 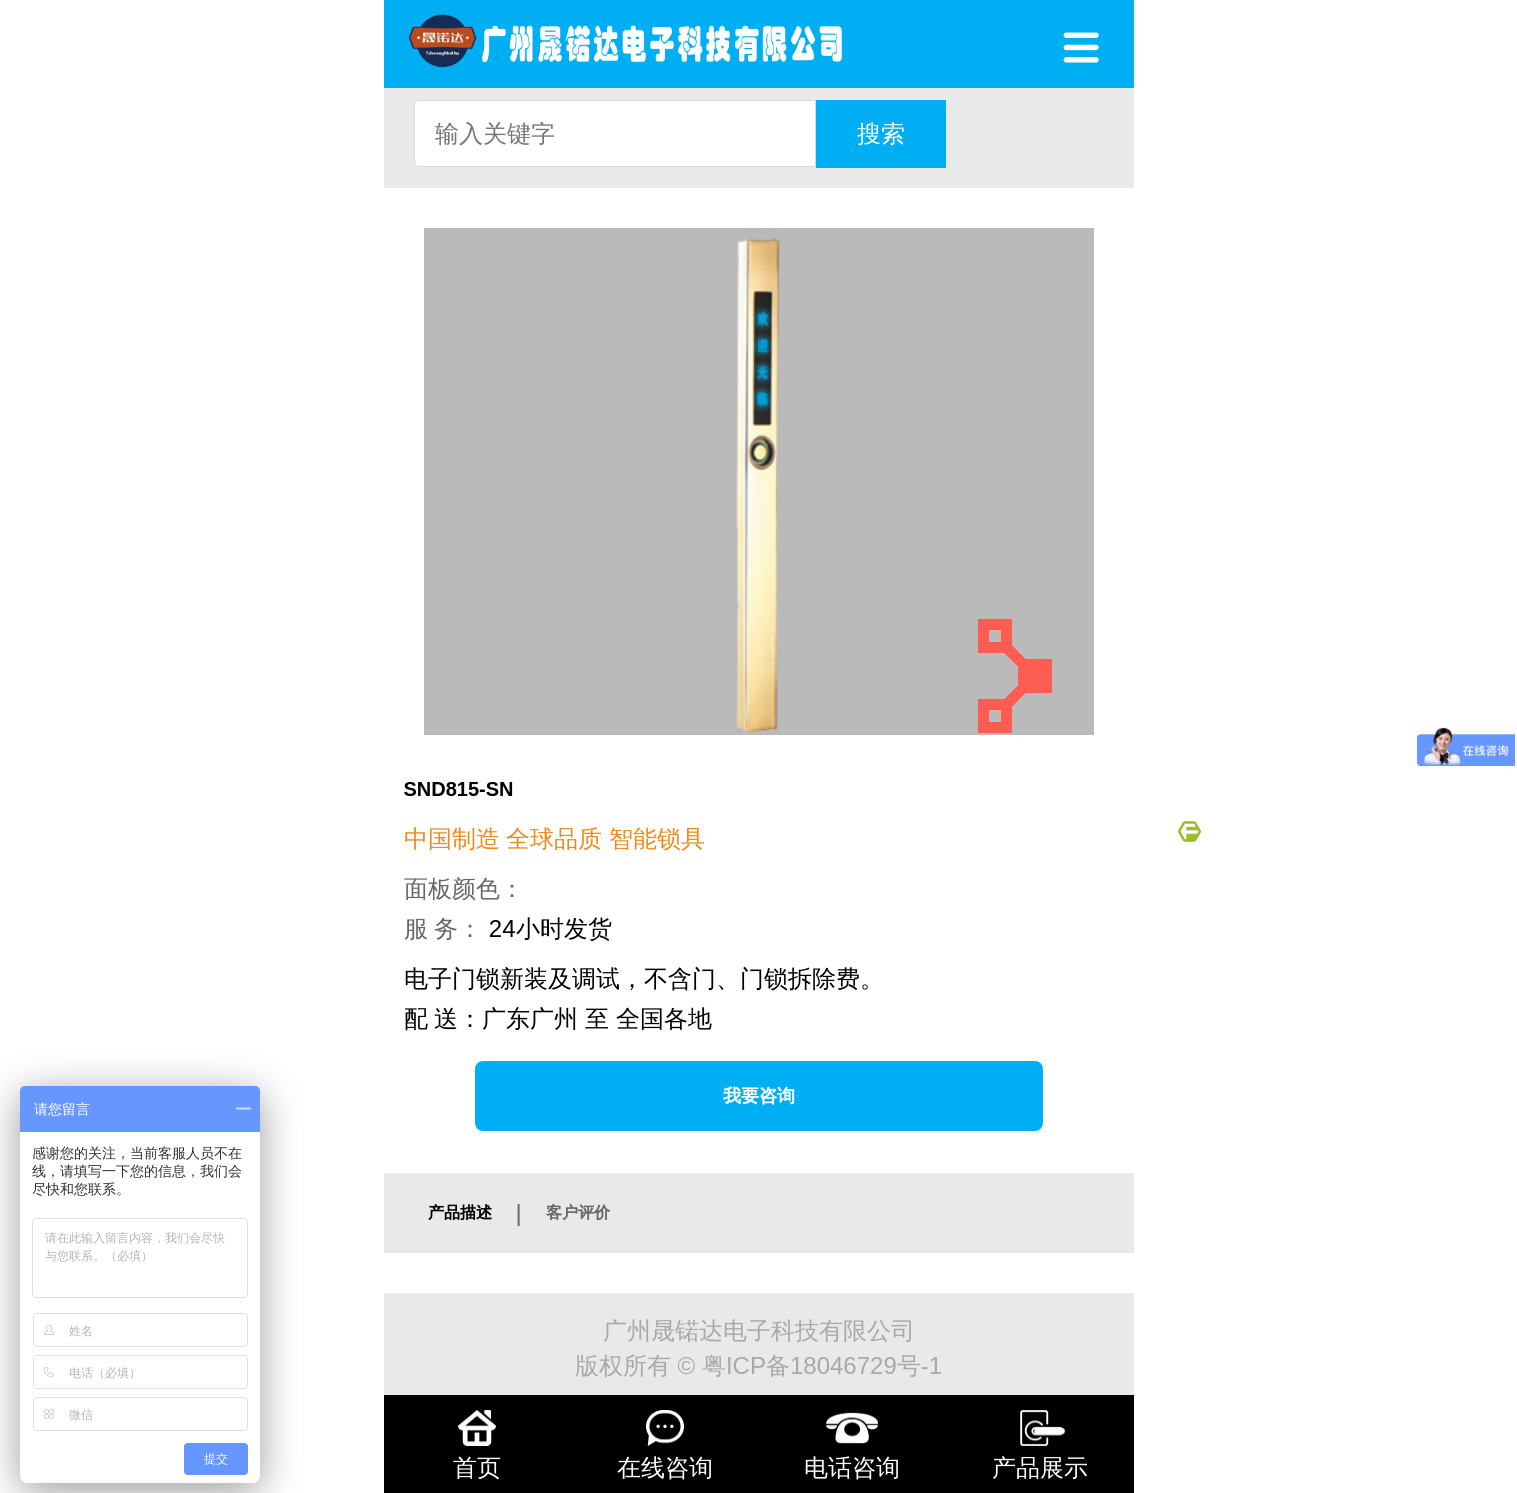 What do you see at coordinates (1189, 831) in the screenshot?
I see `open floorp browser` at bounding box center [1189, 831].